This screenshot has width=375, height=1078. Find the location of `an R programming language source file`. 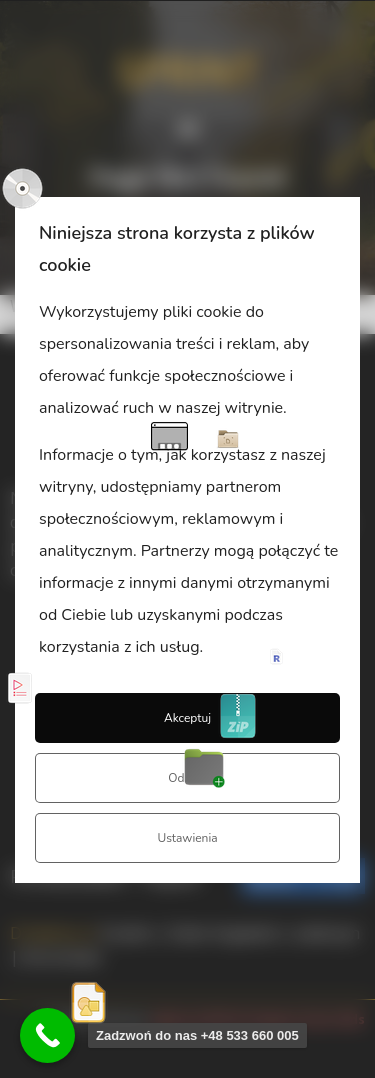

an R programming language source file is located at coordinates (276, 656).